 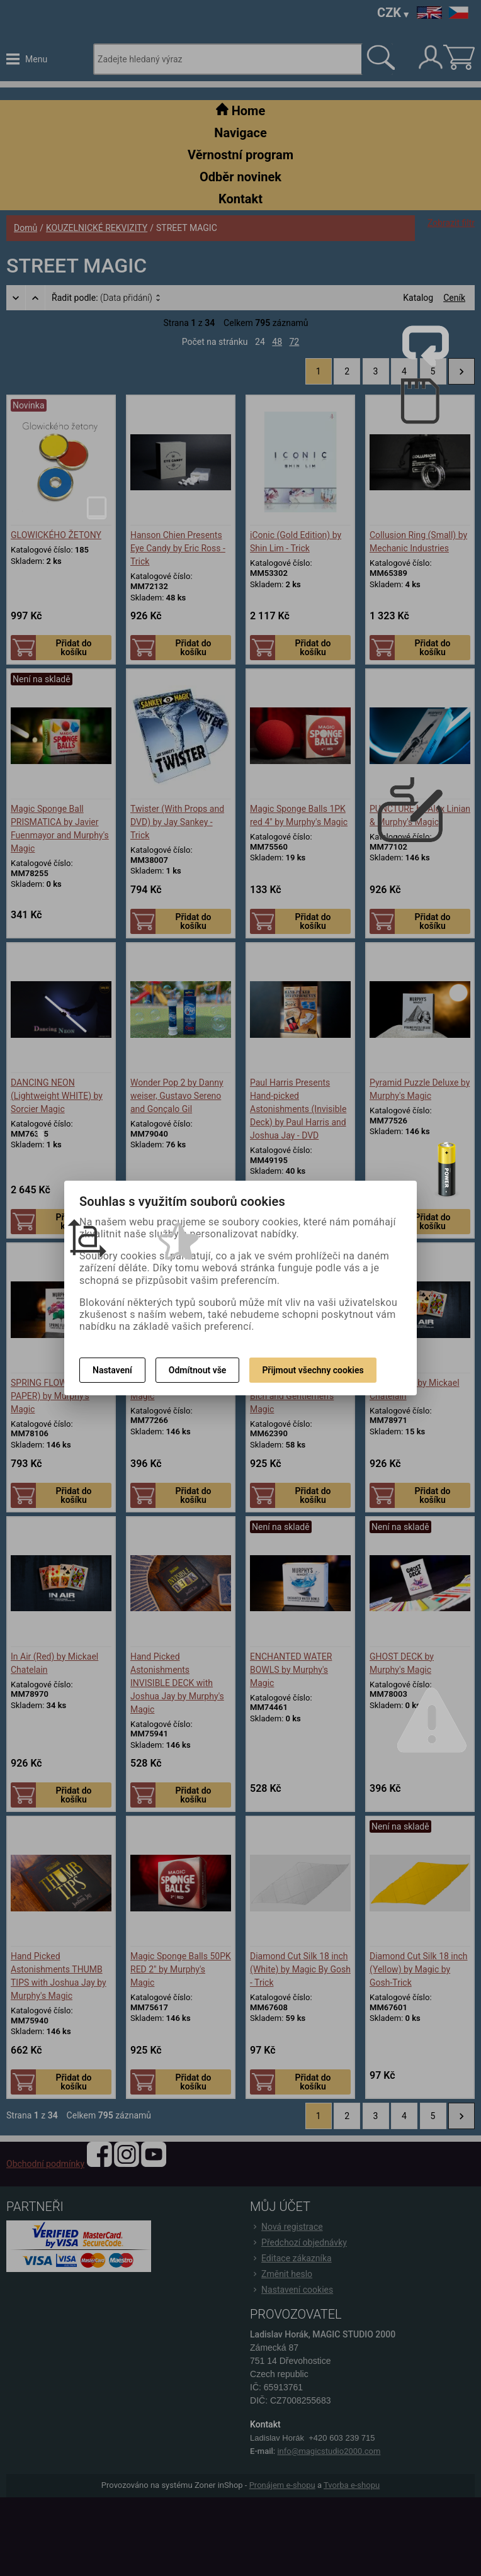 What do you see at coordinates (446, 1170) in the screenshot?
I see `indicates device battery or power status` at bounding box center [446, 1170].